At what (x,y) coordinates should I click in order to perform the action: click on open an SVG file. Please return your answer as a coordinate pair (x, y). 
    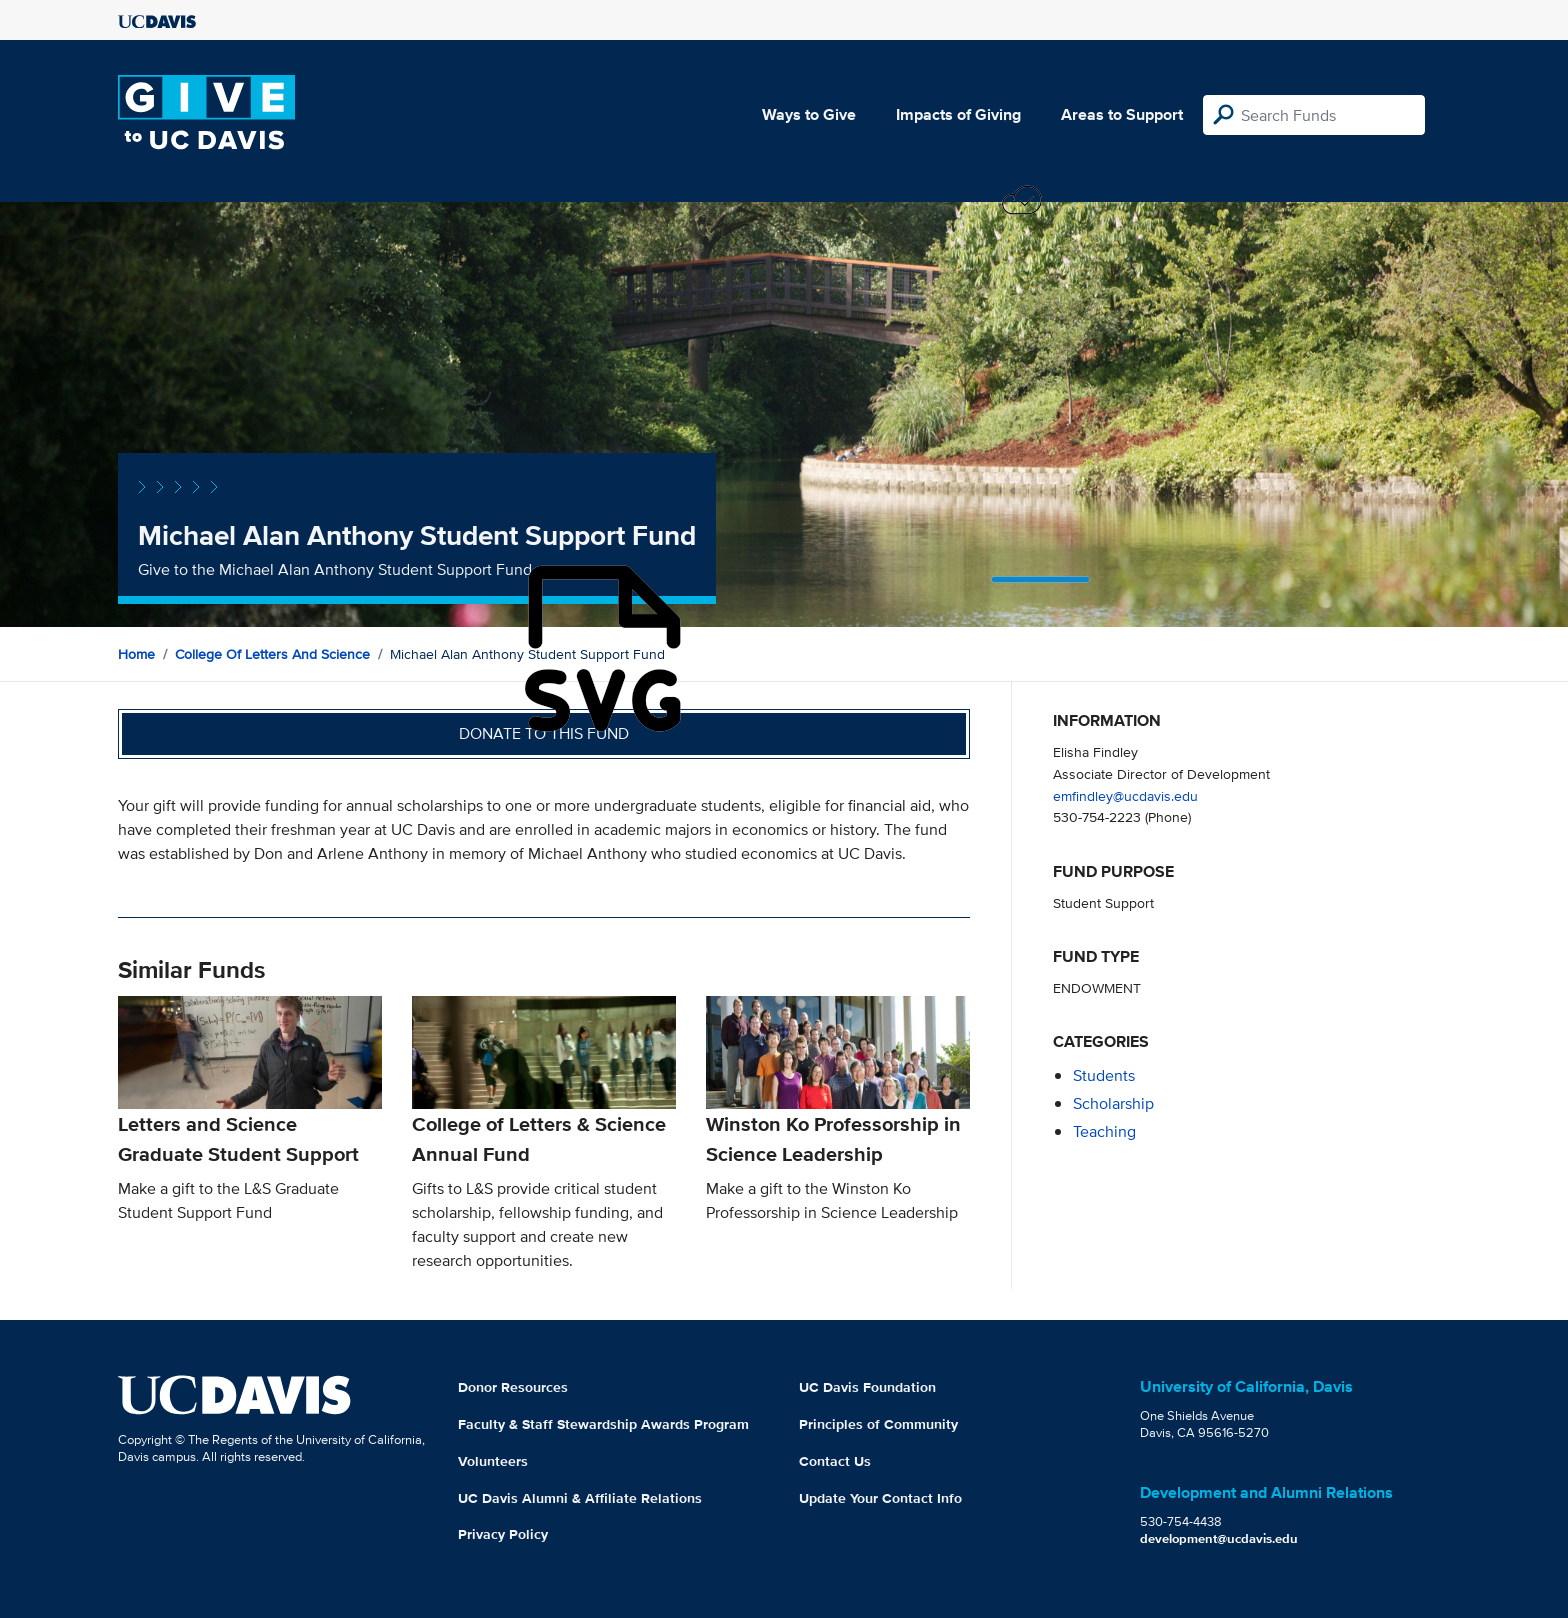
    Looking at the image, I should click on (604, 655).